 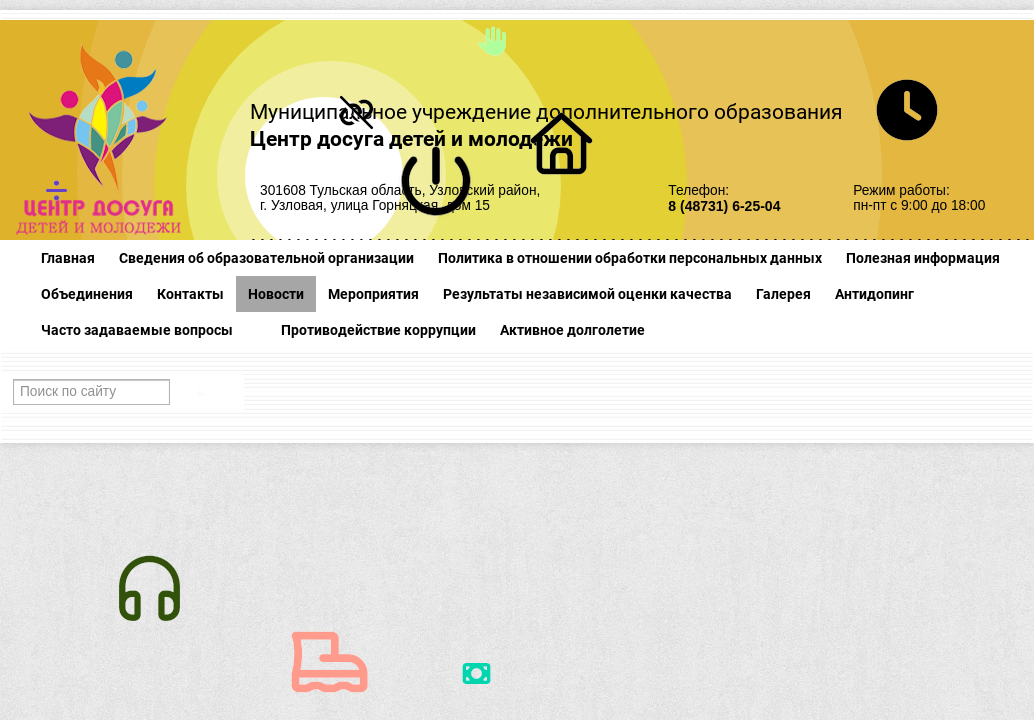 What do you see at coordinates (327, 662) in the screenshot?
I see `browse footwear or shoe products` at bounding box center [327, 662].